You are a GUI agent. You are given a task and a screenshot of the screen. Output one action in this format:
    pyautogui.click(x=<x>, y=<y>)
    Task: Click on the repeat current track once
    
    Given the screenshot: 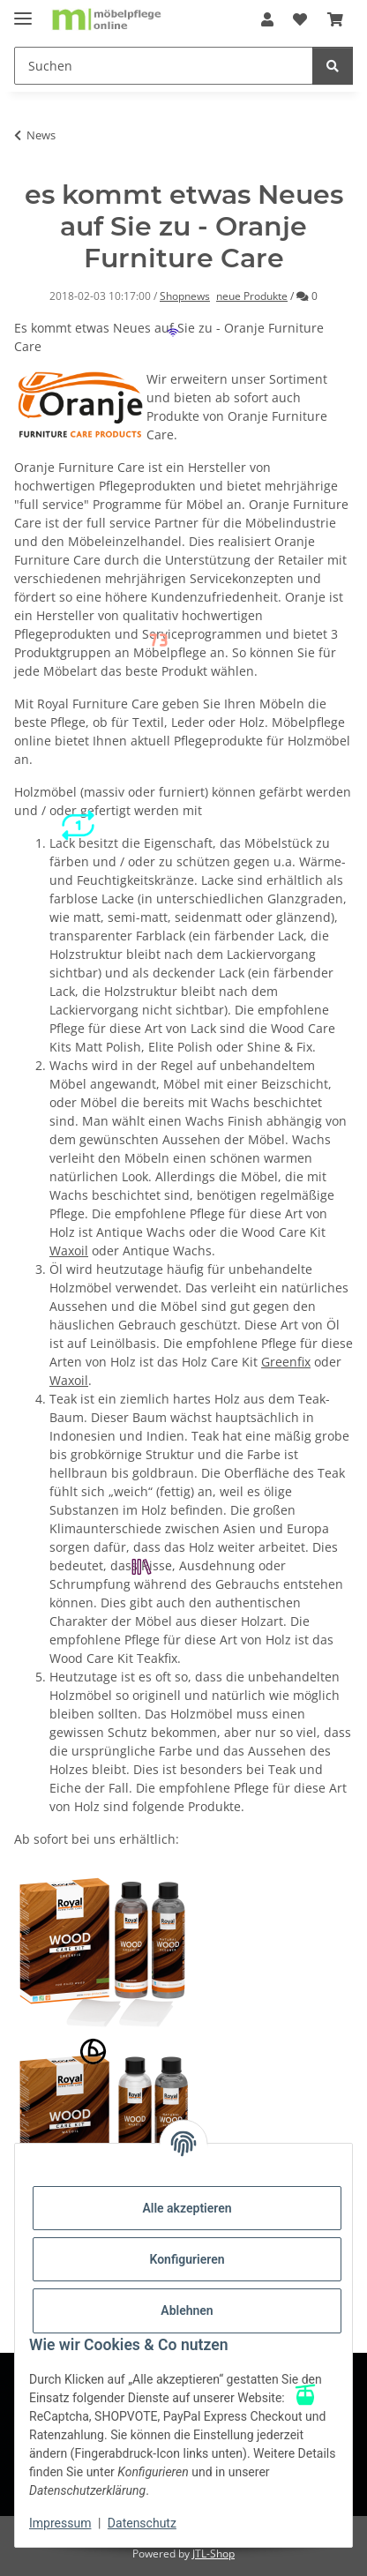 What is the action you would take?
    pyautogui.click(x=78, y=825)
    